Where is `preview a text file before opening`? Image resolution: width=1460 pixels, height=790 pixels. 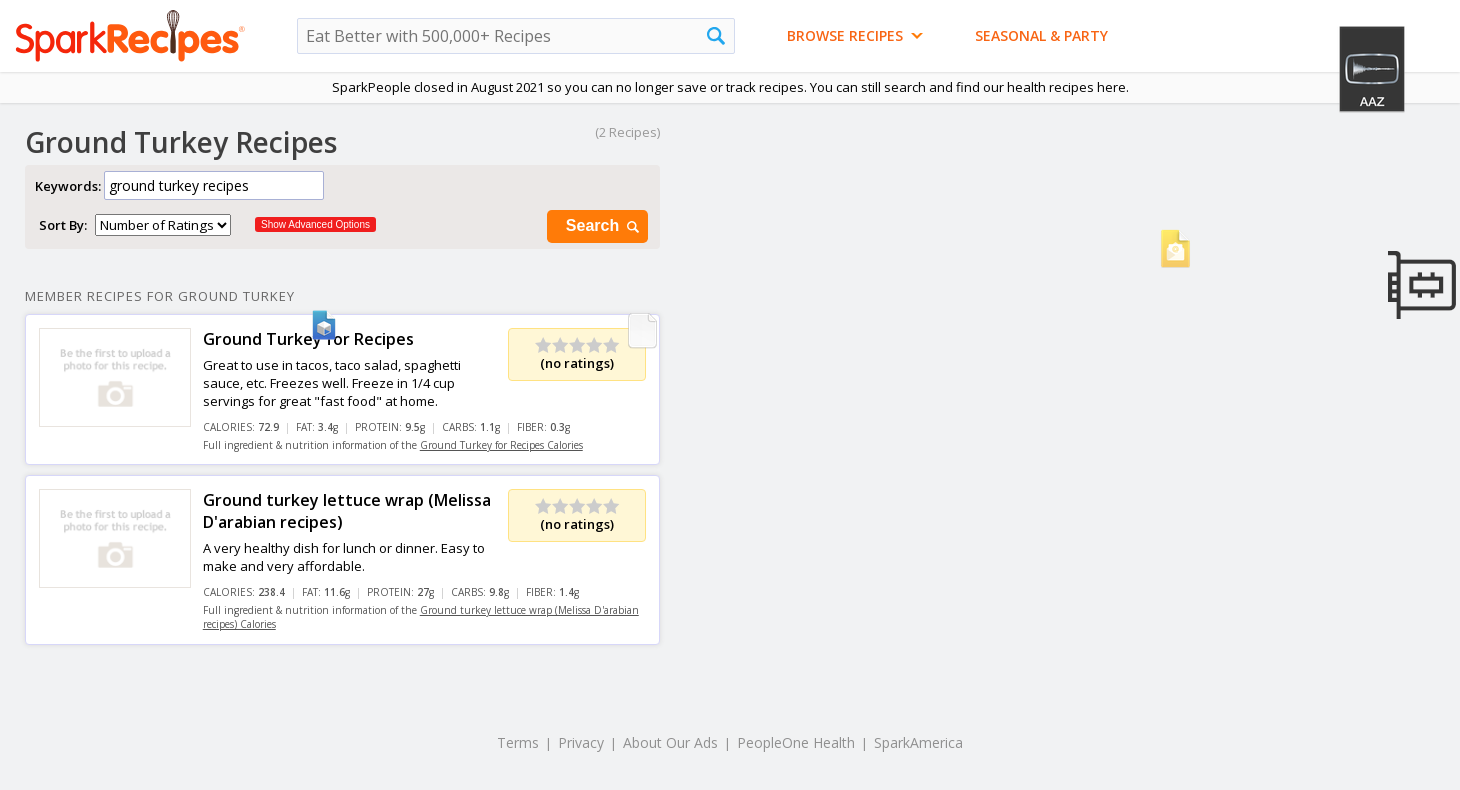 preview a text file before opening is located at coordinates (642, 330).